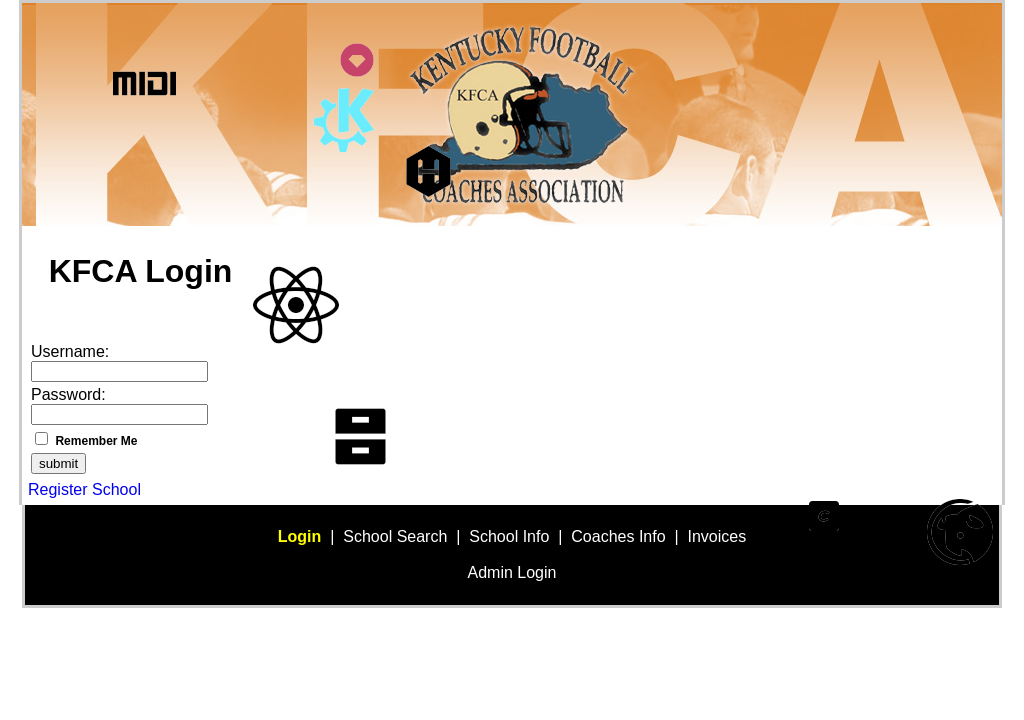 Image resolution: width=1024 pixels, height=720 pixels. Describe the element at coordinates (296, 305) in the screenshot. I see `indicates a React.js application or component` at that location.